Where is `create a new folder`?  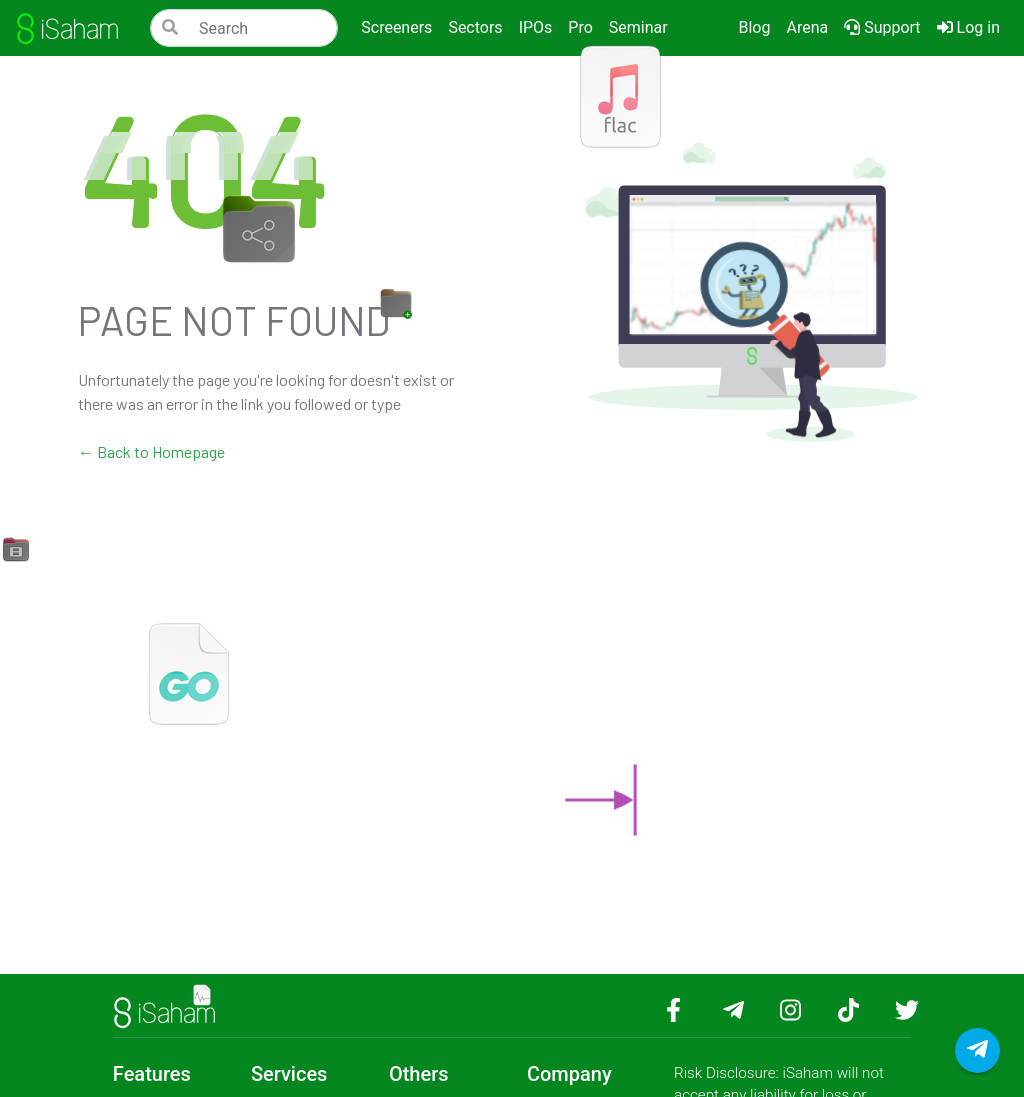 create a new folder is located at coordinates (396, 303).